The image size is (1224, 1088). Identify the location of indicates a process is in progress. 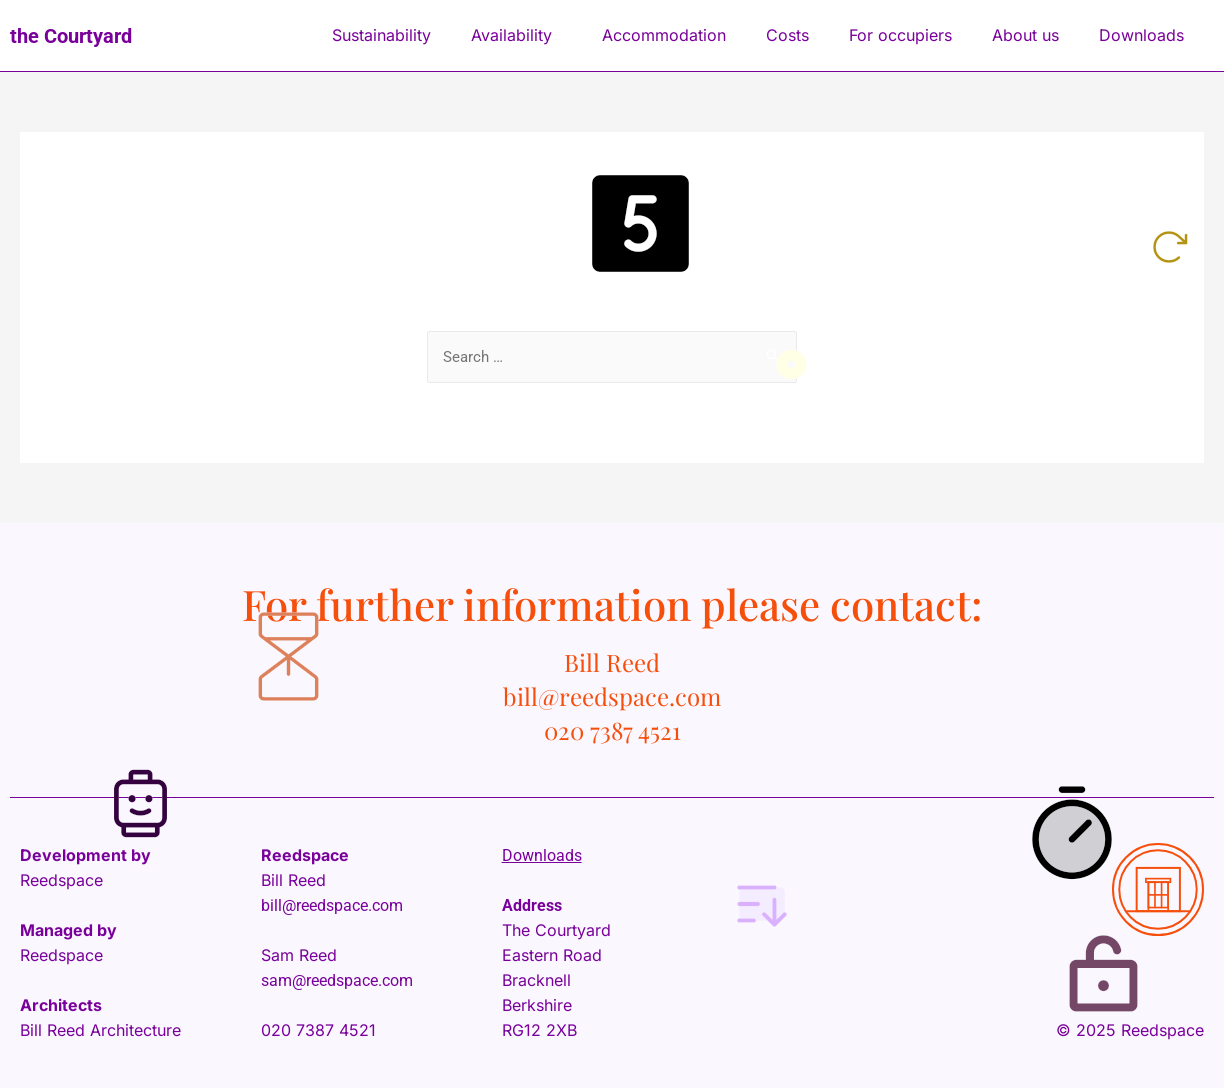
(288, 656).